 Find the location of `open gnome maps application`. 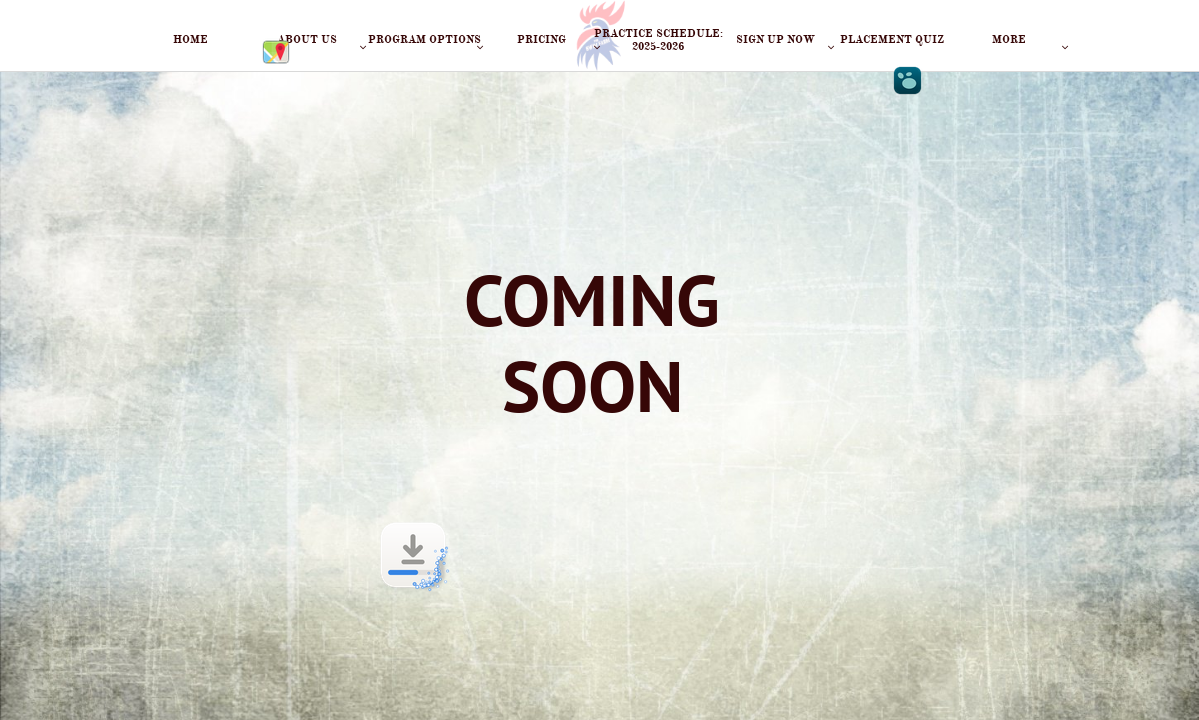

open gnome maps application is located at coordinates (276, 52).